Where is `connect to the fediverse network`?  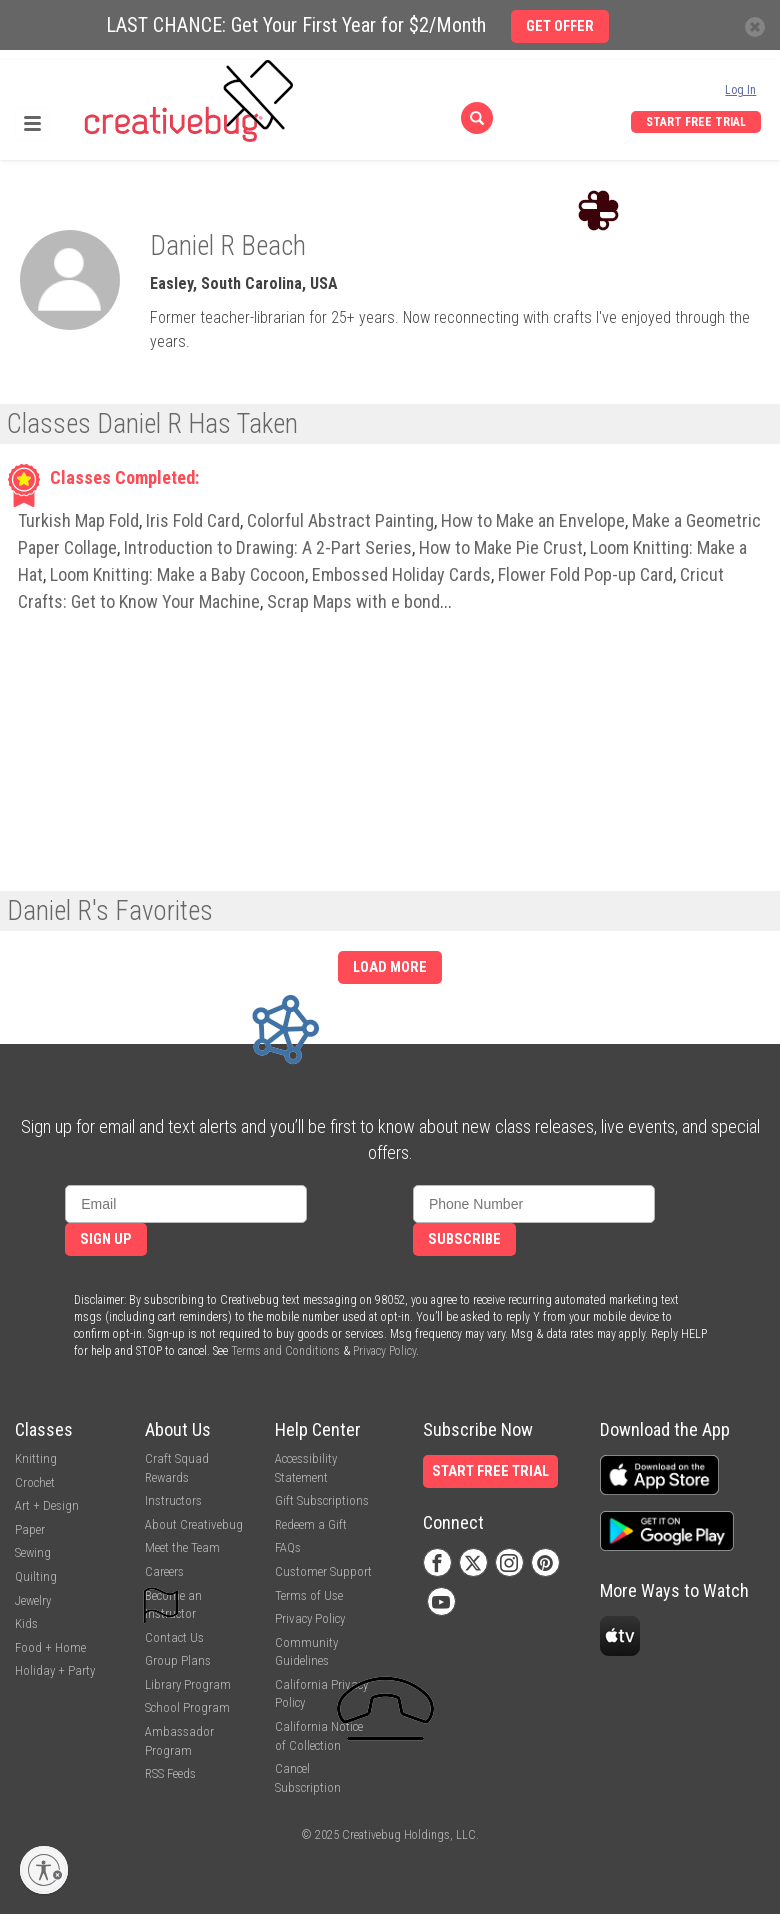
connect to the fediverse network is located at coordinates (284, 1029).